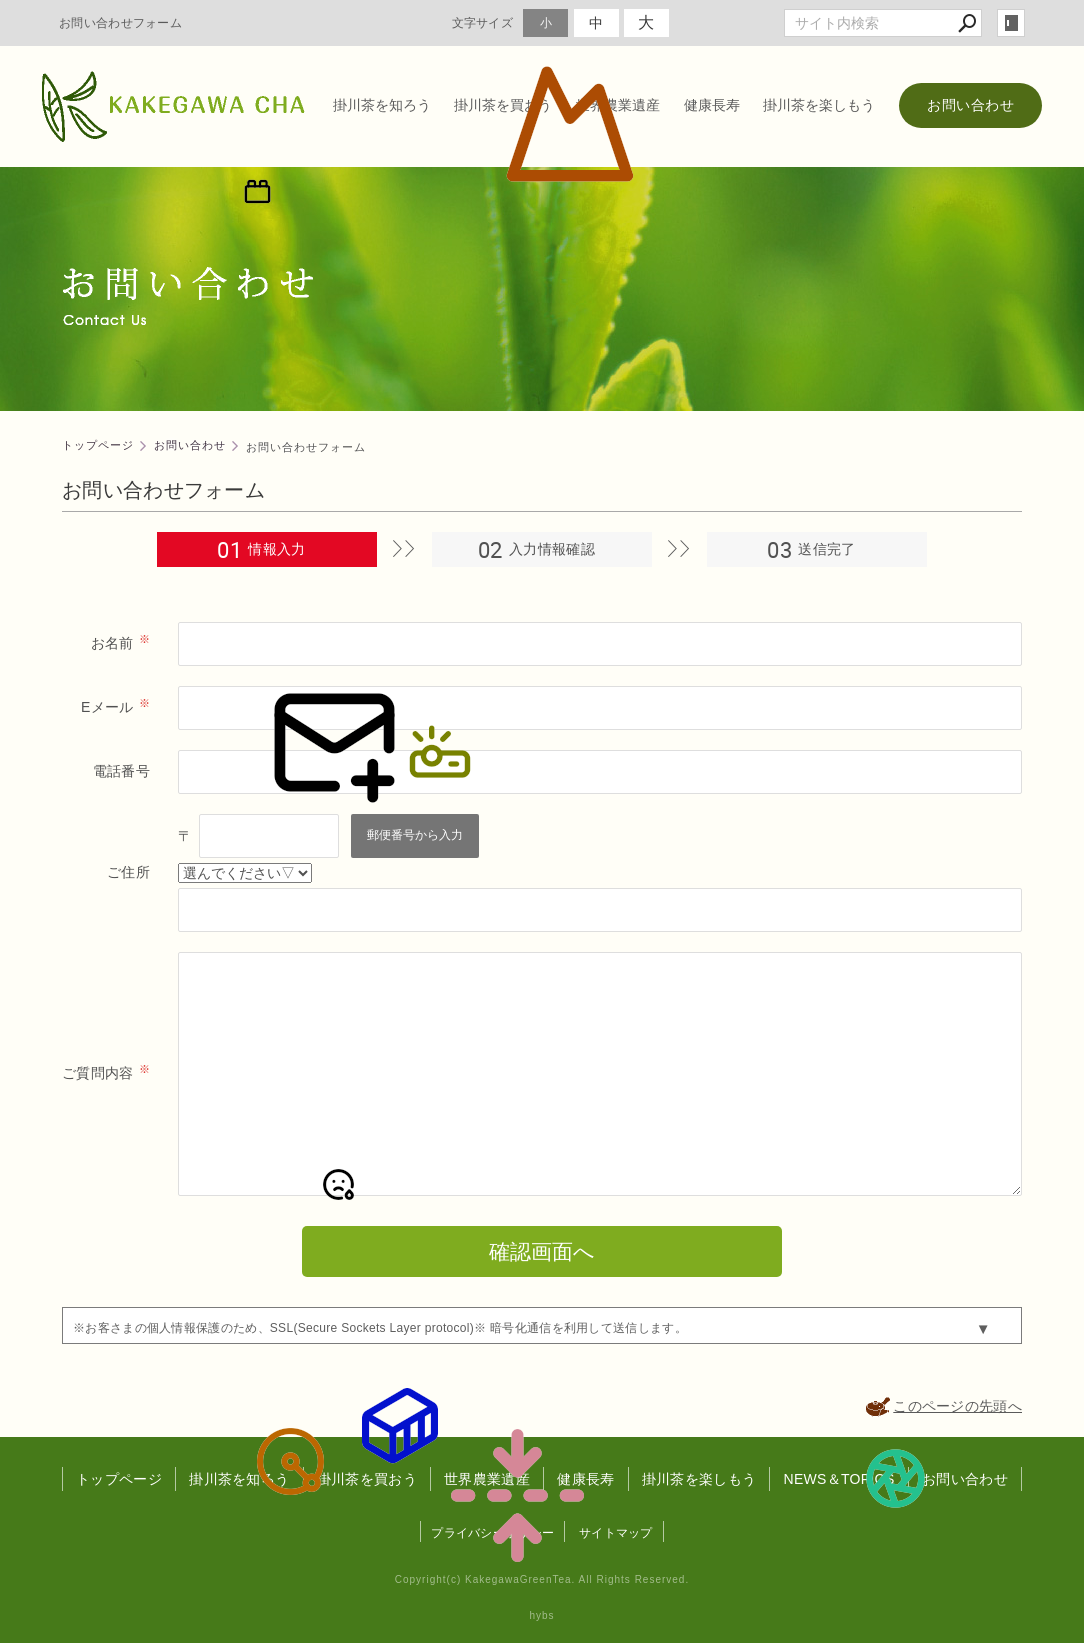 The height and width of the screenshot is (1643, 1084). Describe the element at coordinates (334, 742) in the screenshot. I see `compose a new email` at that location.